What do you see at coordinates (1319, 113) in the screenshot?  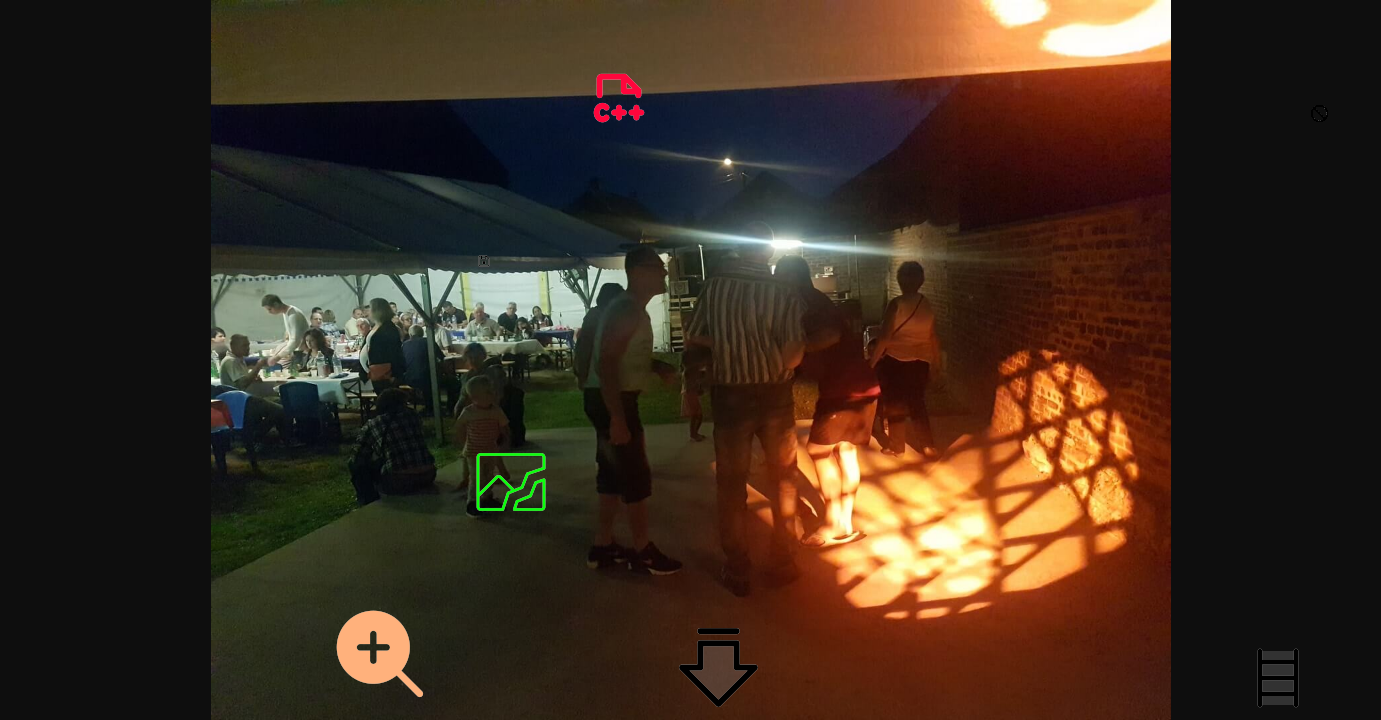 I see `mark content as not interested` at bounding box center [1319, 113].